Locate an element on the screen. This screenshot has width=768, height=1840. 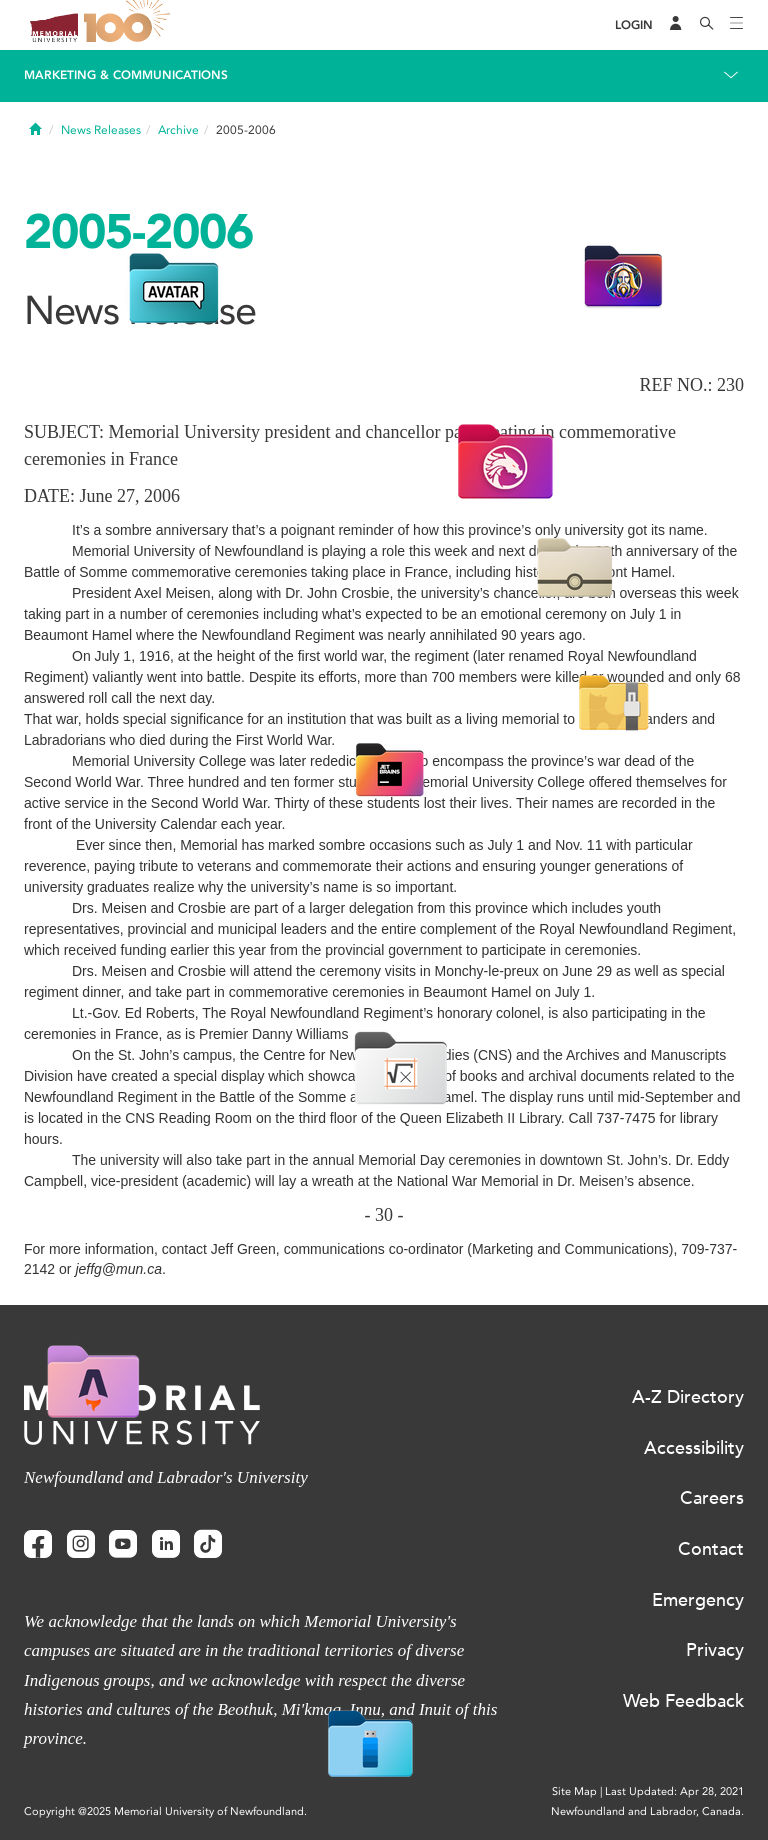
open folder containing USB drive files is located at coordinates (370, 1746).